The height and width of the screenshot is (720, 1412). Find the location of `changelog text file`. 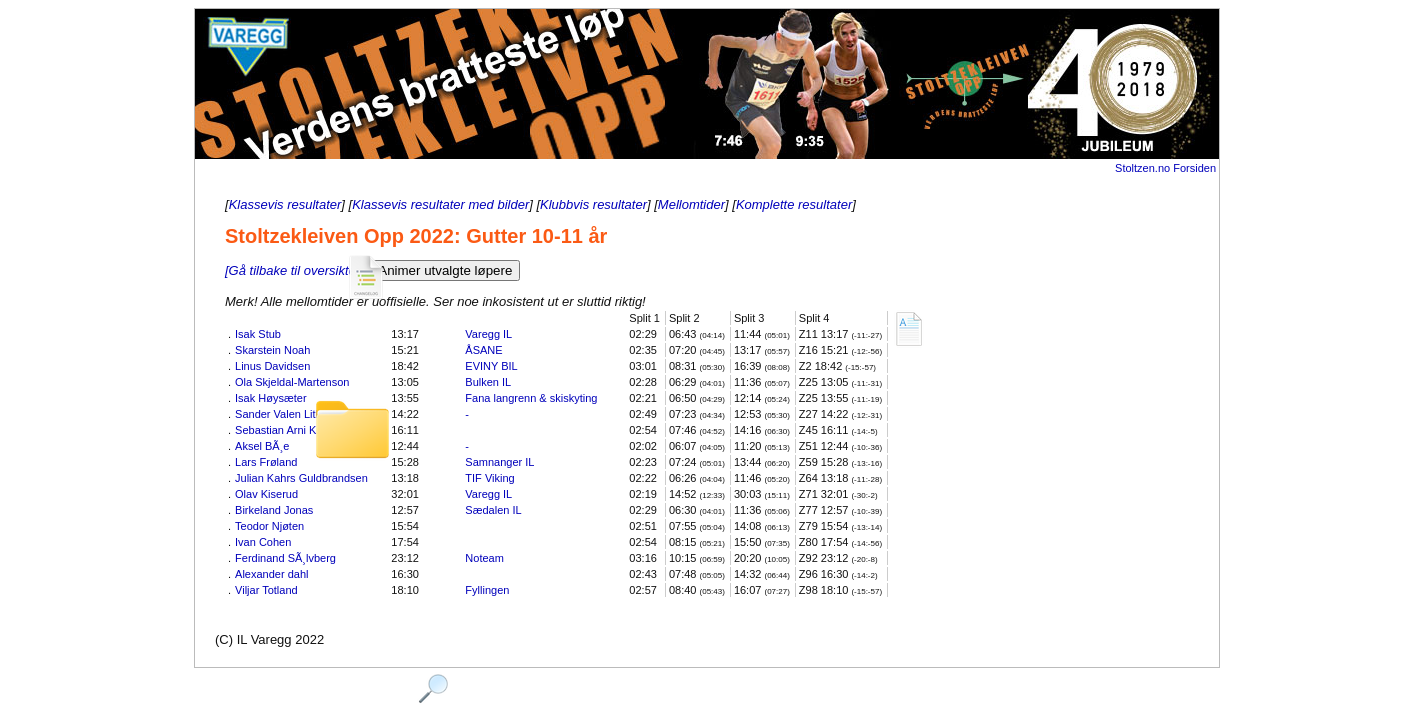

changelog text file is located at coordinates (366, 278).